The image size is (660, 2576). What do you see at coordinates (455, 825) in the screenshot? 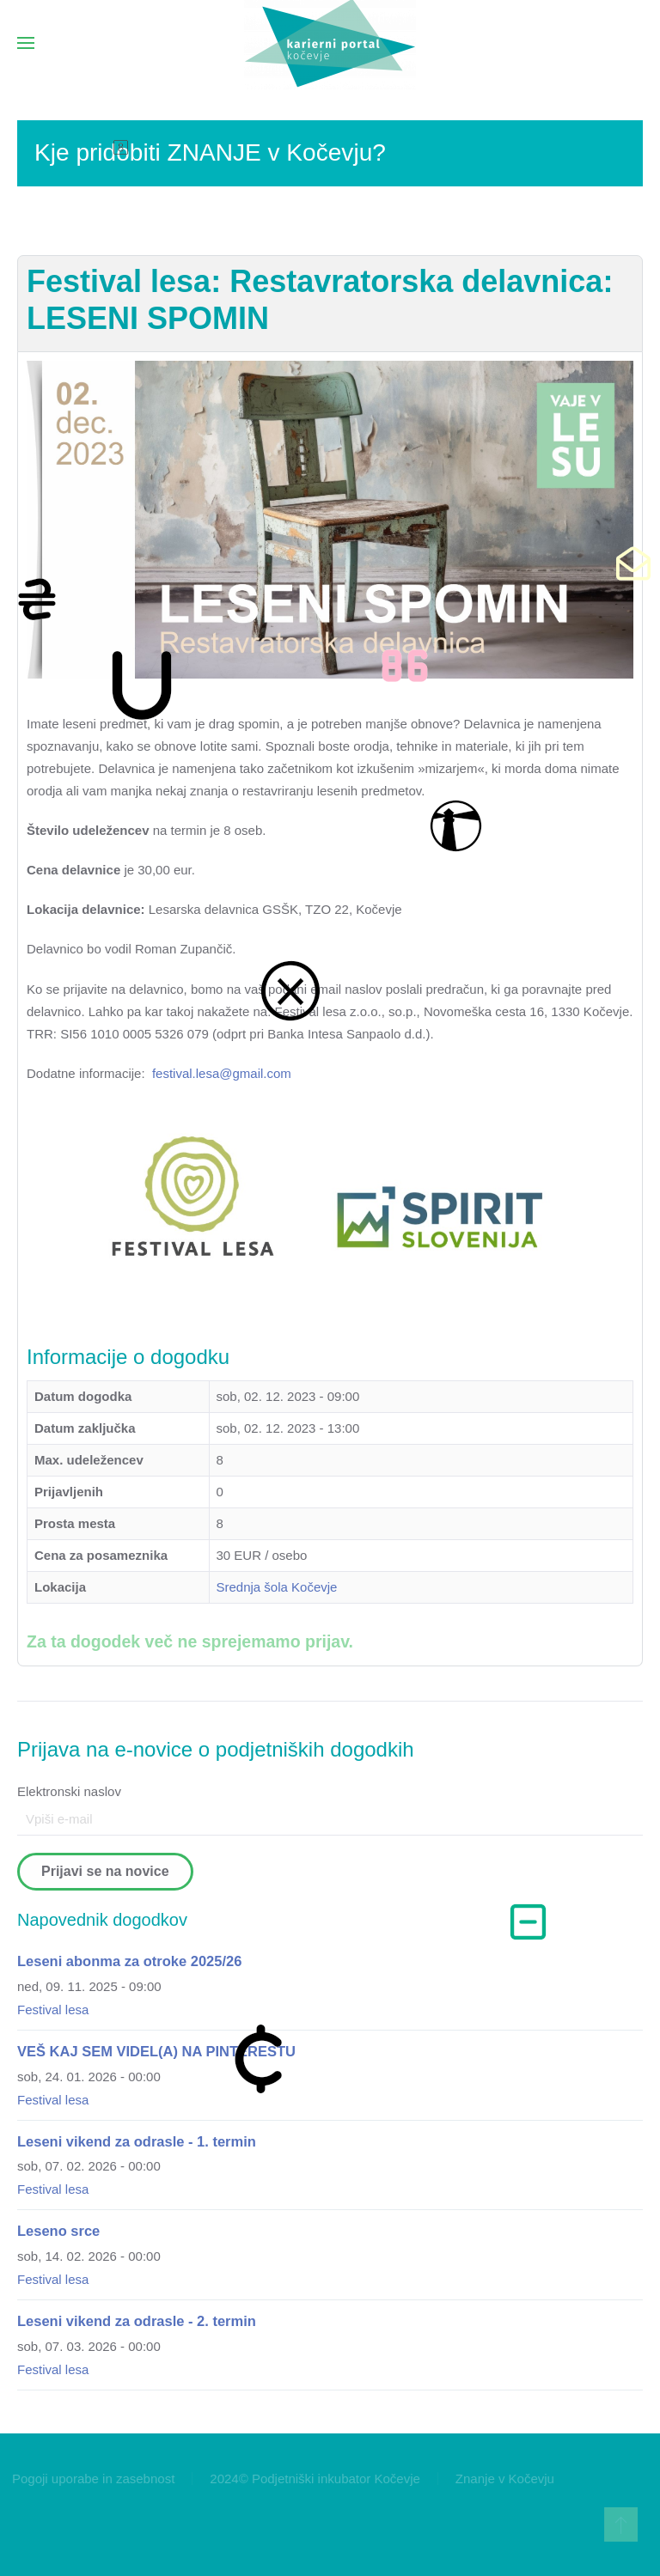
I see `watchman monitoring logo` at bounding box center [455, 825].